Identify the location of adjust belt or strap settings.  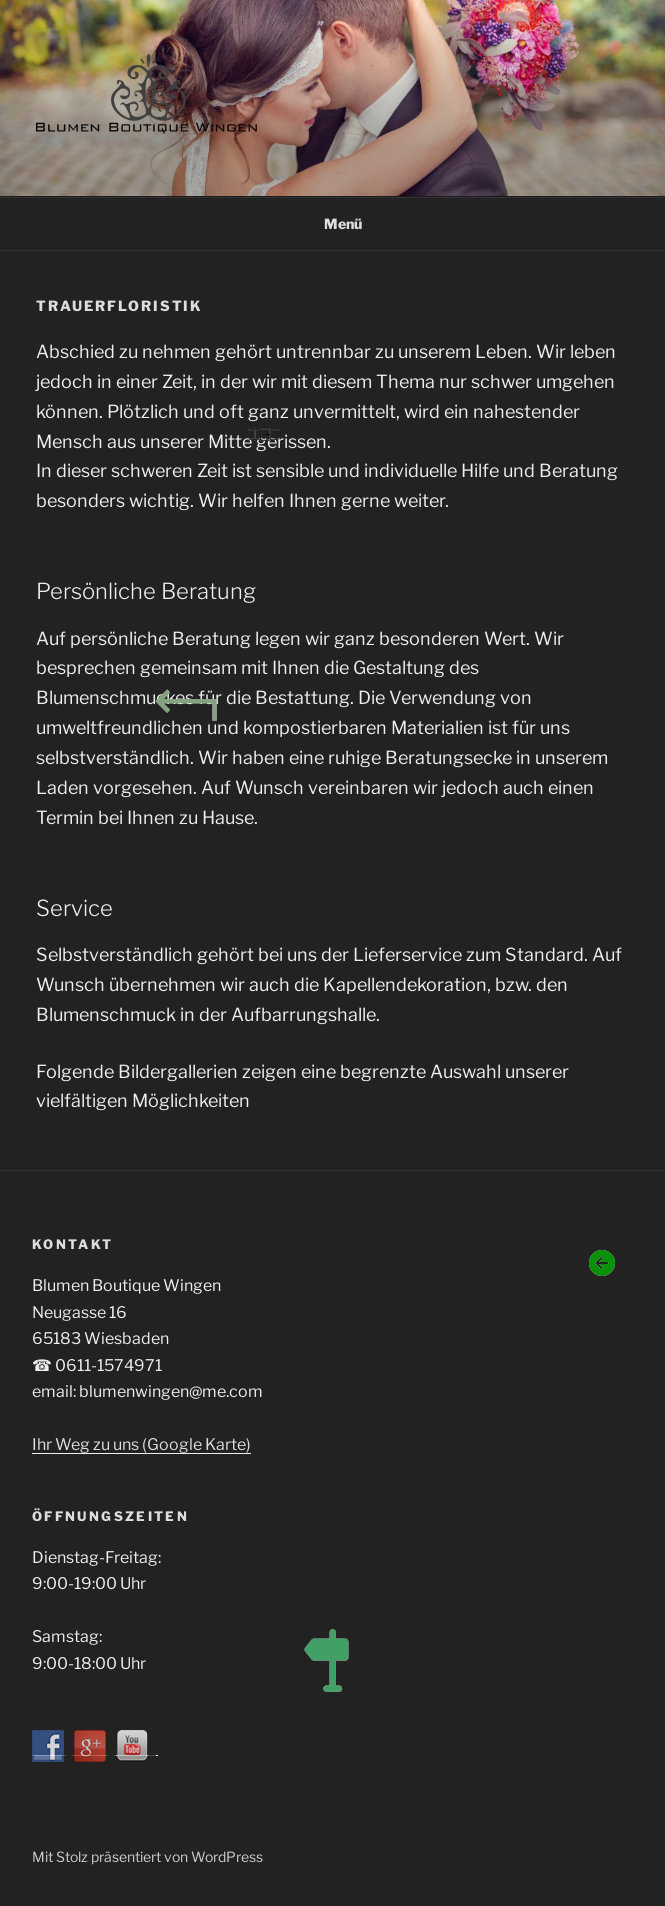
(263, 434).